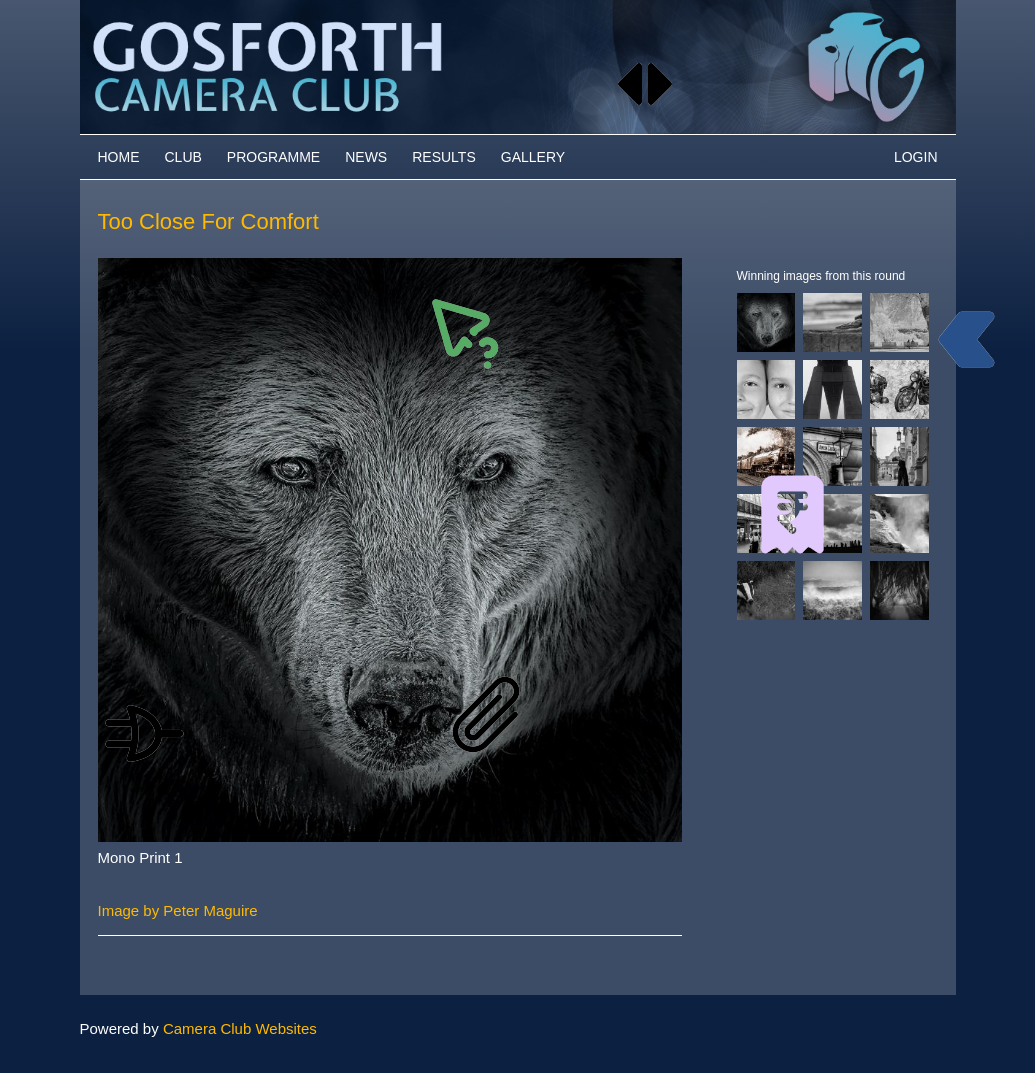 The width and height of the screenshot is (1035, 1073). What do you see at coordinates (463, 330) in the screenshot?
I see `cursor help or pointer assistance` at bounding box center [463, 330].